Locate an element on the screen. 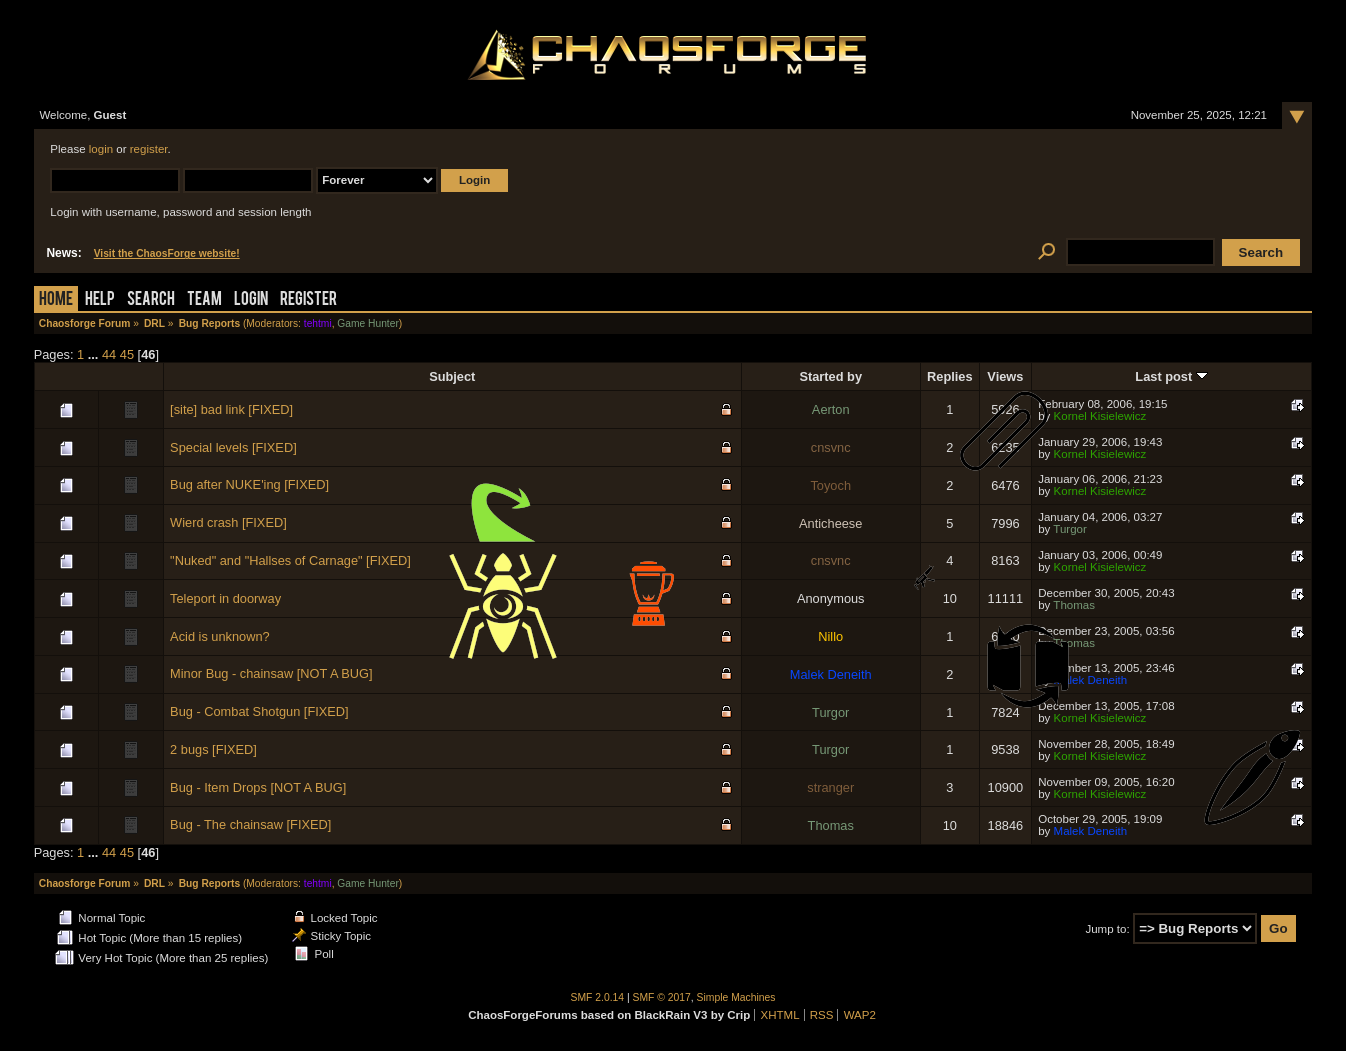 The width and height of the screenshot is (1346, 1051). attach a file to your message is located at coordinates (1004, 431).